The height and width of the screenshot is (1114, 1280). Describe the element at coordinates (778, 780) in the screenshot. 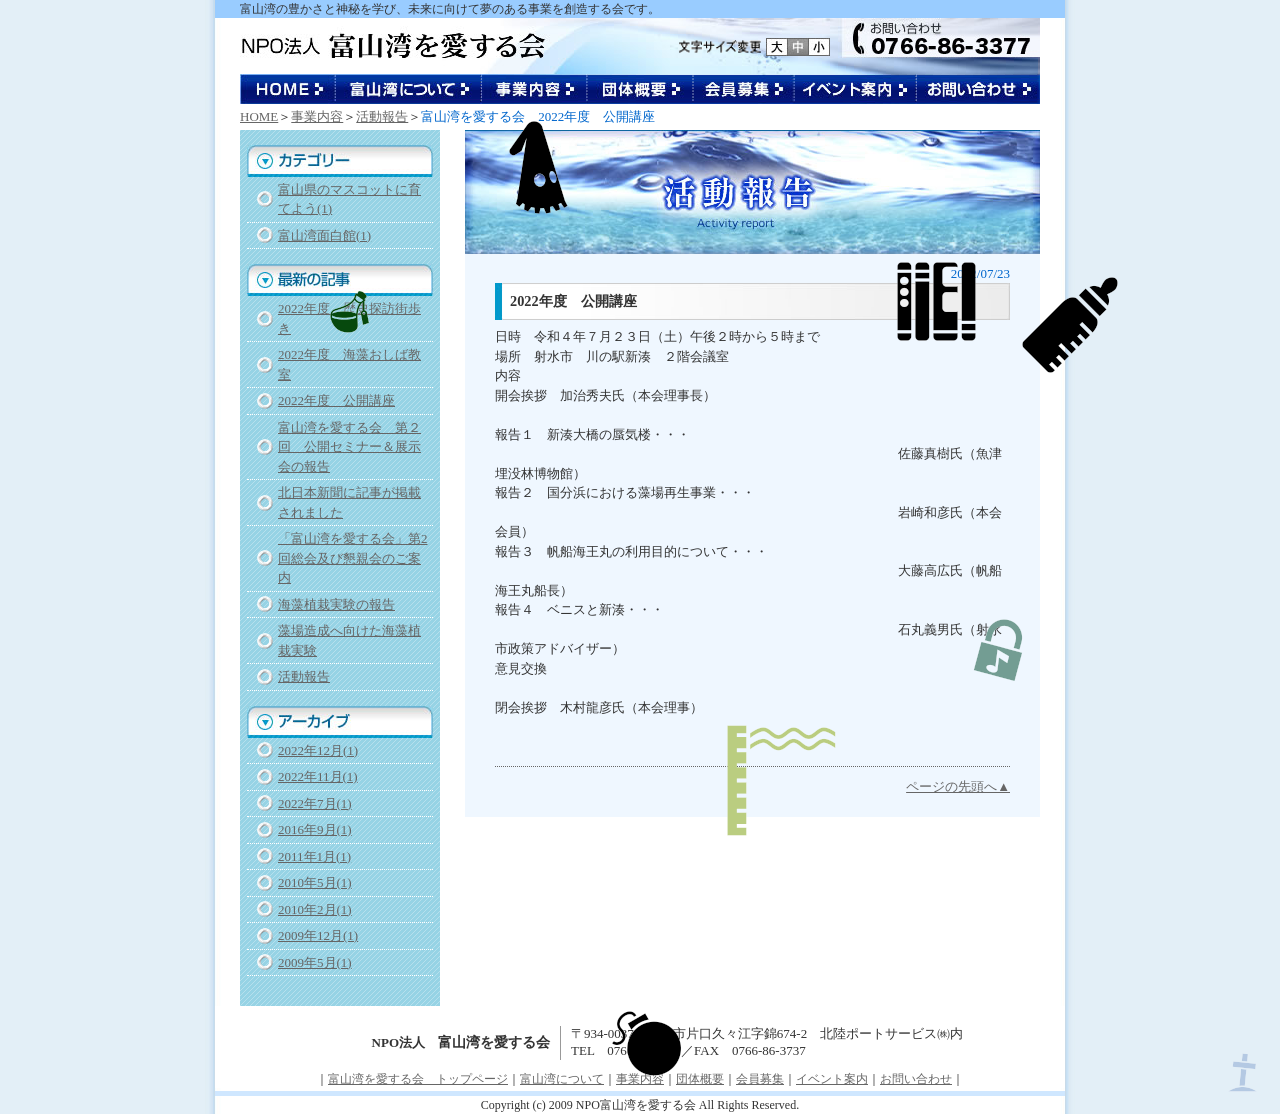

I see `indicates high tide water level` at that location.